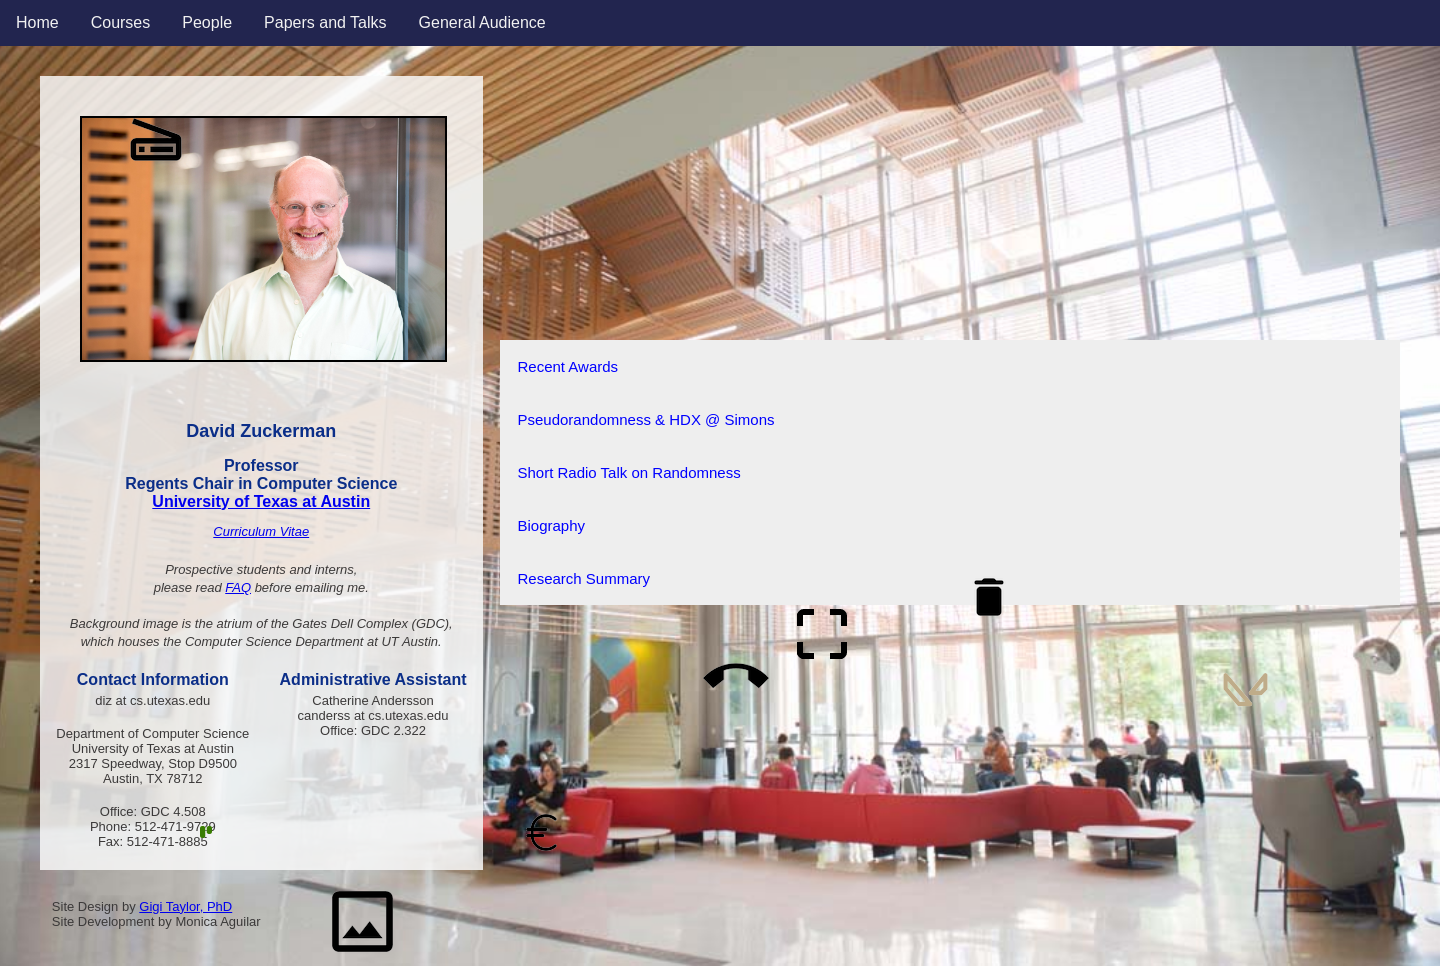 This screenshot has height=966, width=1440. What do you see at coordinates (156, 138) in the screenshot?
I see `scan a document or image` at bounding box center [156, 138].